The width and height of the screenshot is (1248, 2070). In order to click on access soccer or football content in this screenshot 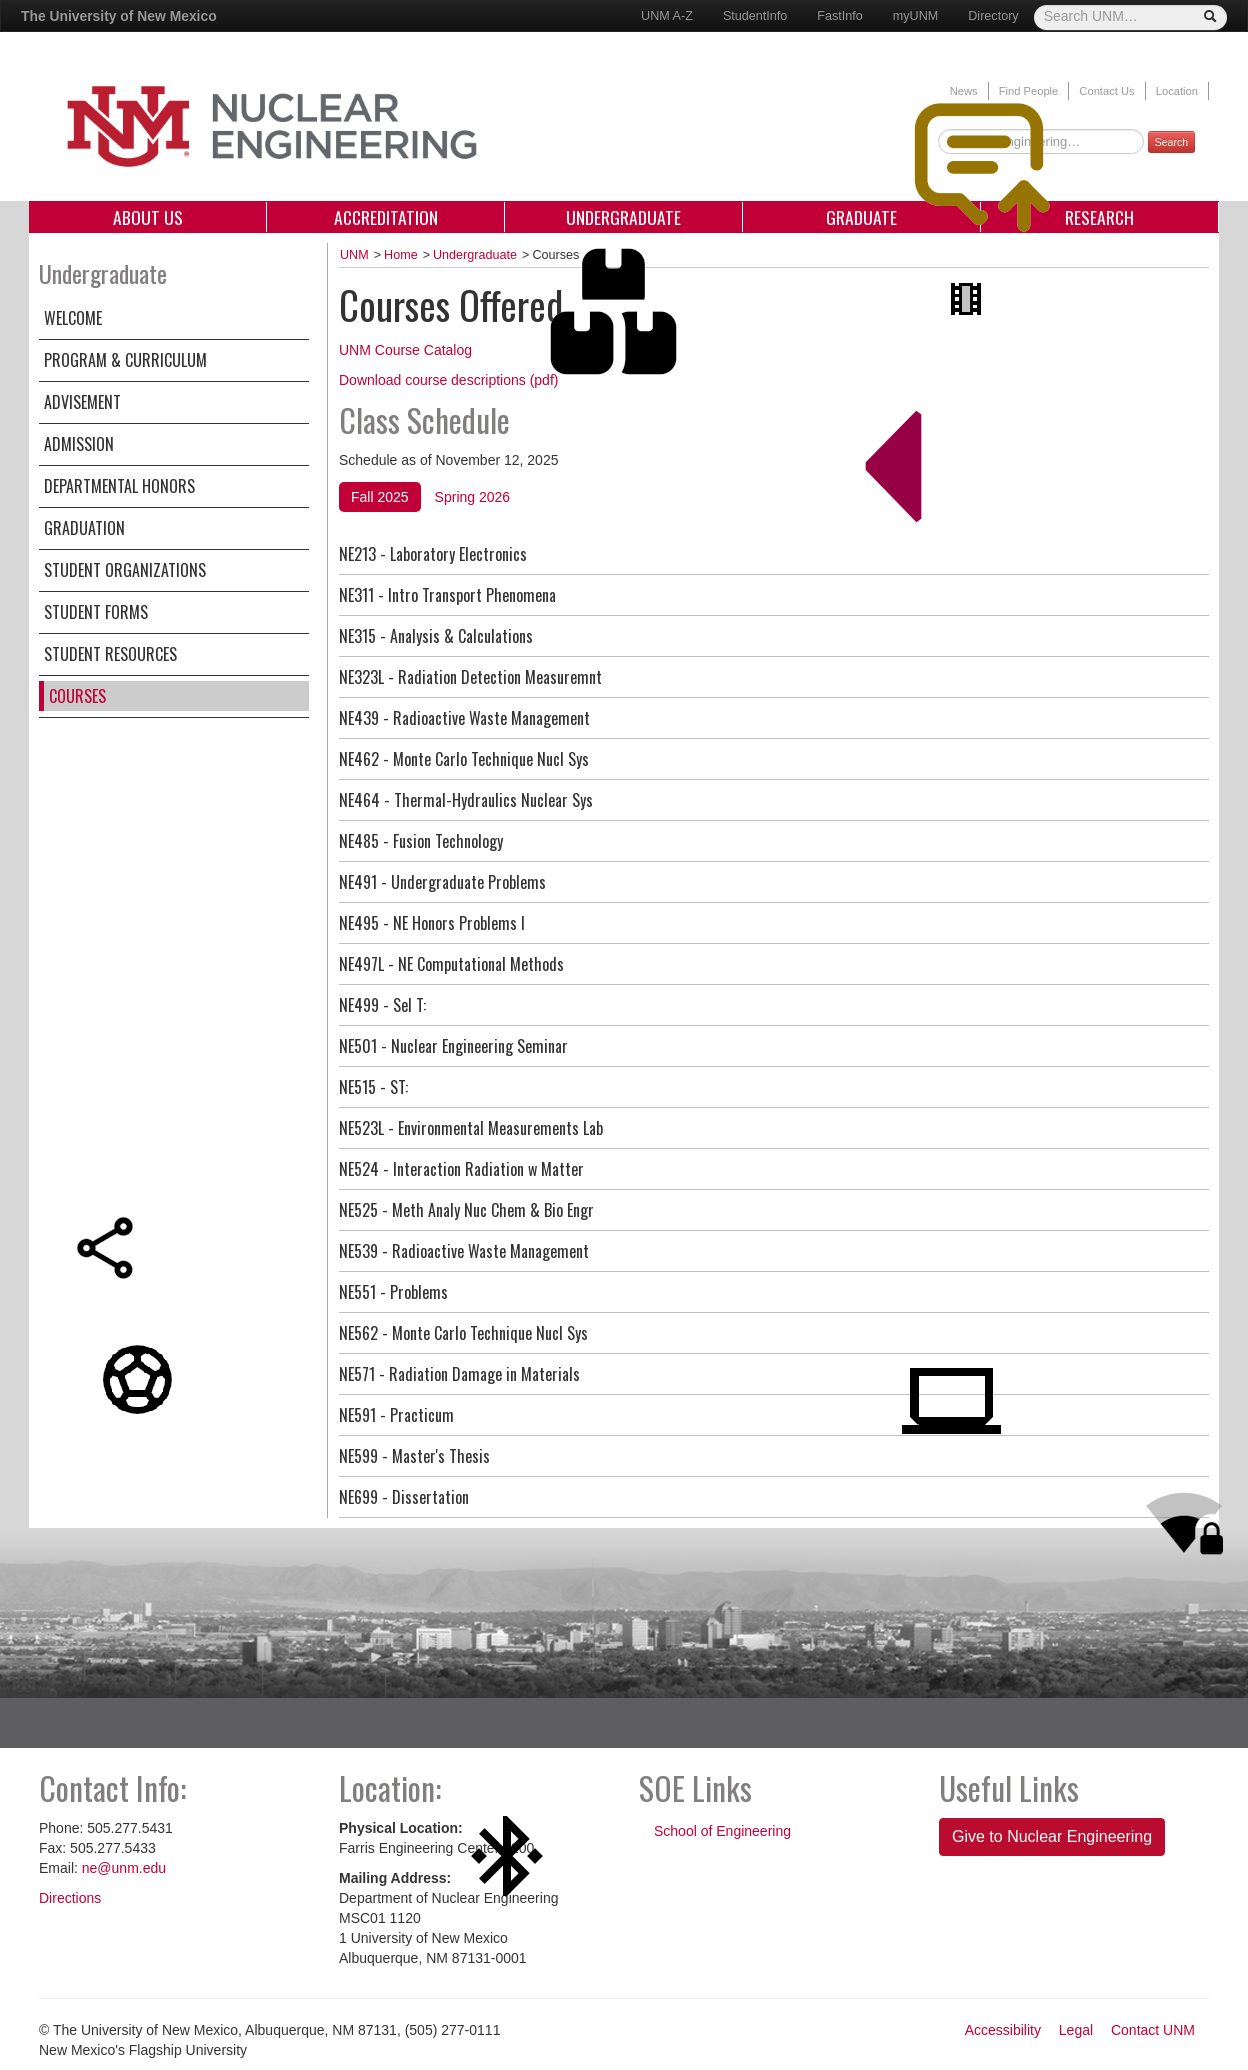, I will do `click(137, 1379)`.